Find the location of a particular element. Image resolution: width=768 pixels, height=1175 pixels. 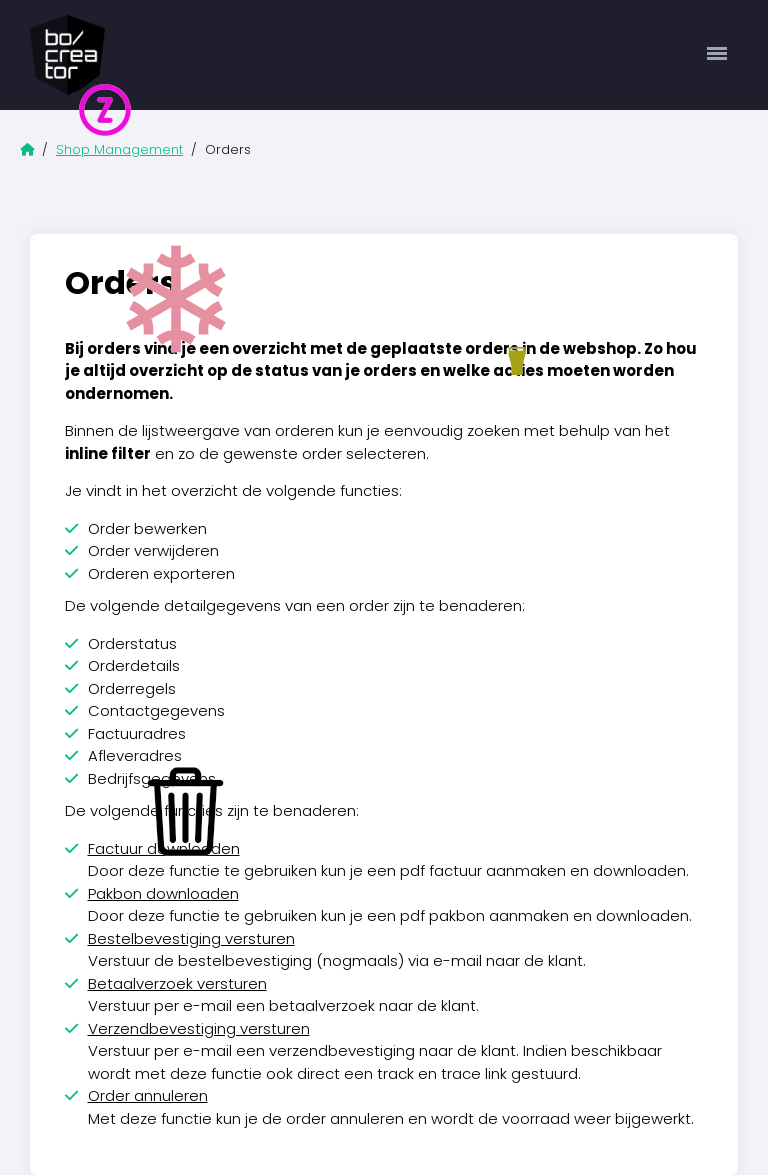

view nearby bars or pubs is located at coordinates (517, 361).